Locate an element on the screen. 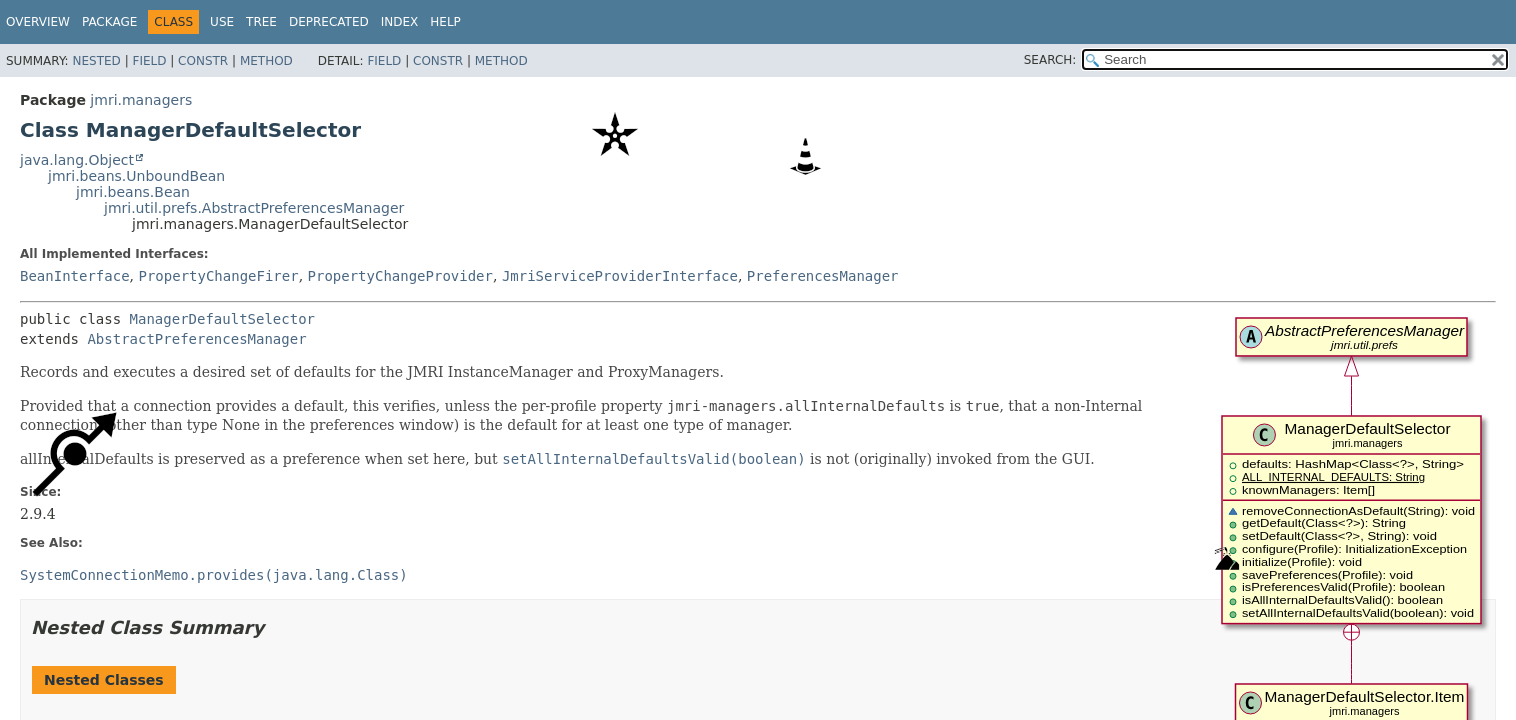 The image size is (1516, 720). indicates an alternate route or detour ahead is located at coordinates (75, 454).